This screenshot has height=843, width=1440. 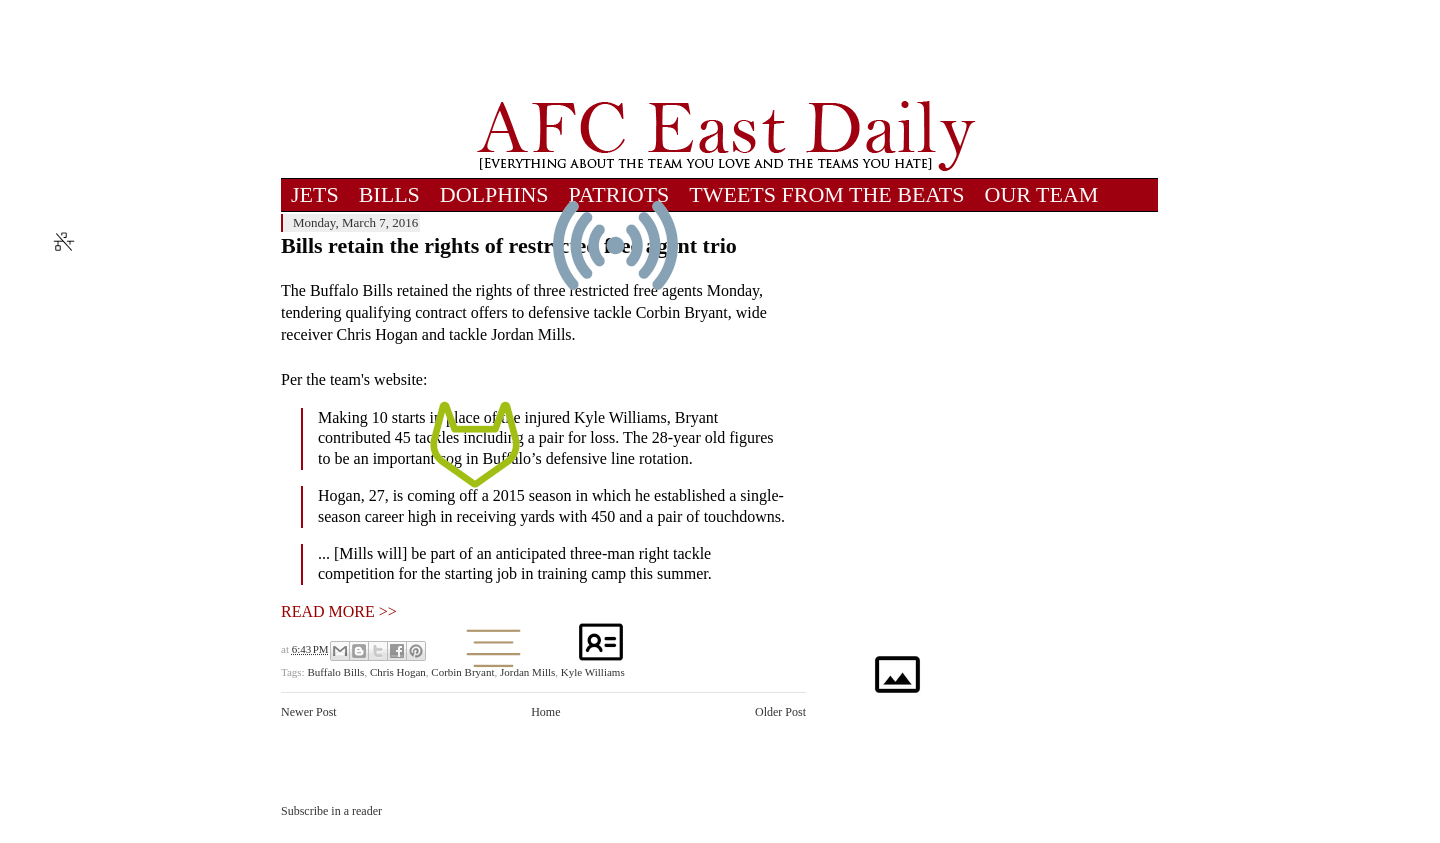 I want to click on view image at actual size, so click(x=897, y=674).